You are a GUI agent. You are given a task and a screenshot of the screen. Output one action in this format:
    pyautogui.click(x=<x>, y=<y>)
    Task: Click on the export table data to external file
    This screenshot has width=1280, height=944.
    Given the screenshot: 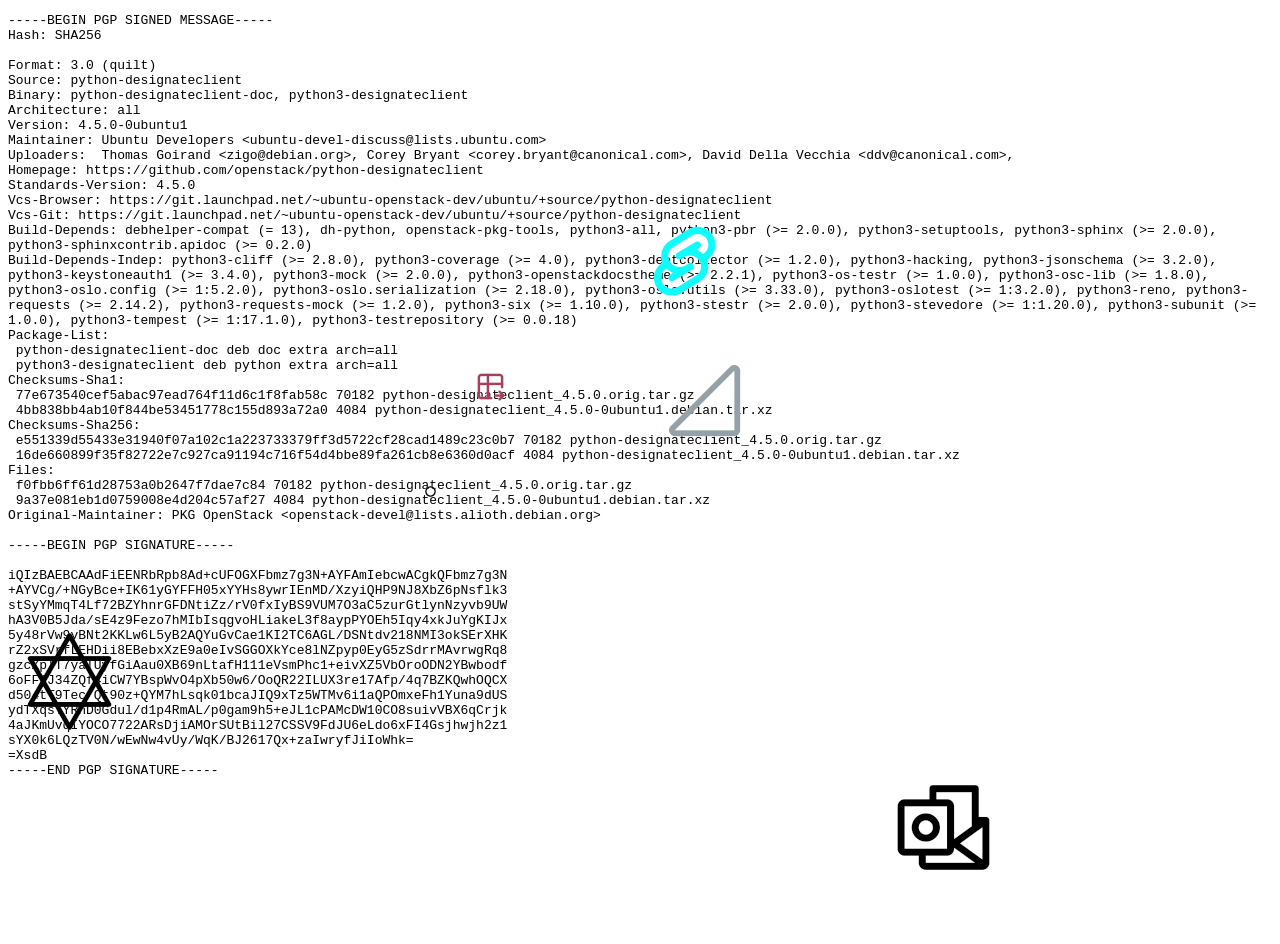 What is the action you would take?
    pyautogui.click(x=490, y=386)
    